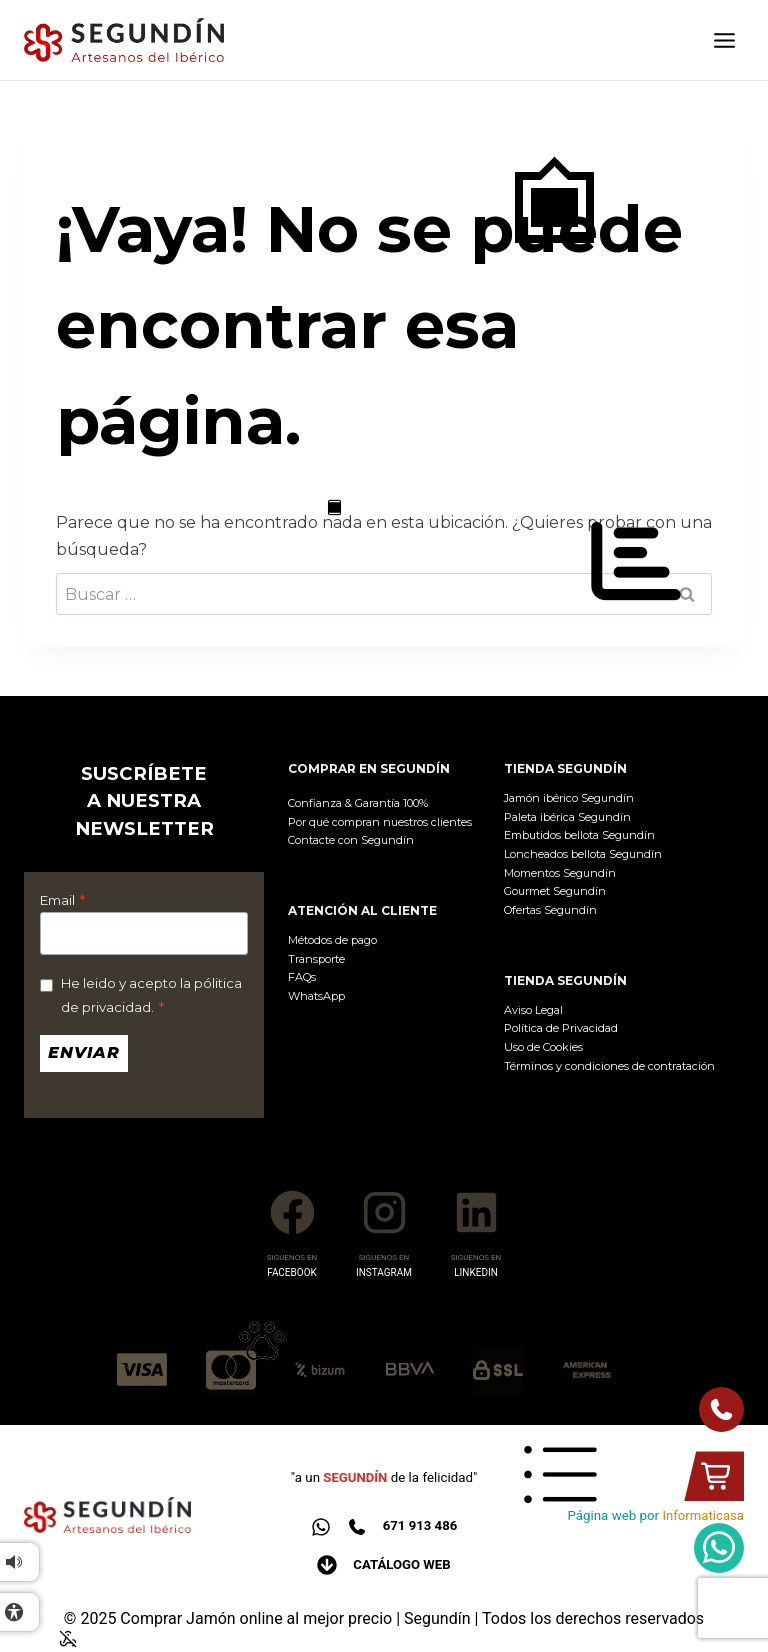 The height and width of the screenshot is (1652, 768). What do you see at coordinates (554, 203) in the screenshot?
I see `view photo frame options` at bounding box center [554, 203].